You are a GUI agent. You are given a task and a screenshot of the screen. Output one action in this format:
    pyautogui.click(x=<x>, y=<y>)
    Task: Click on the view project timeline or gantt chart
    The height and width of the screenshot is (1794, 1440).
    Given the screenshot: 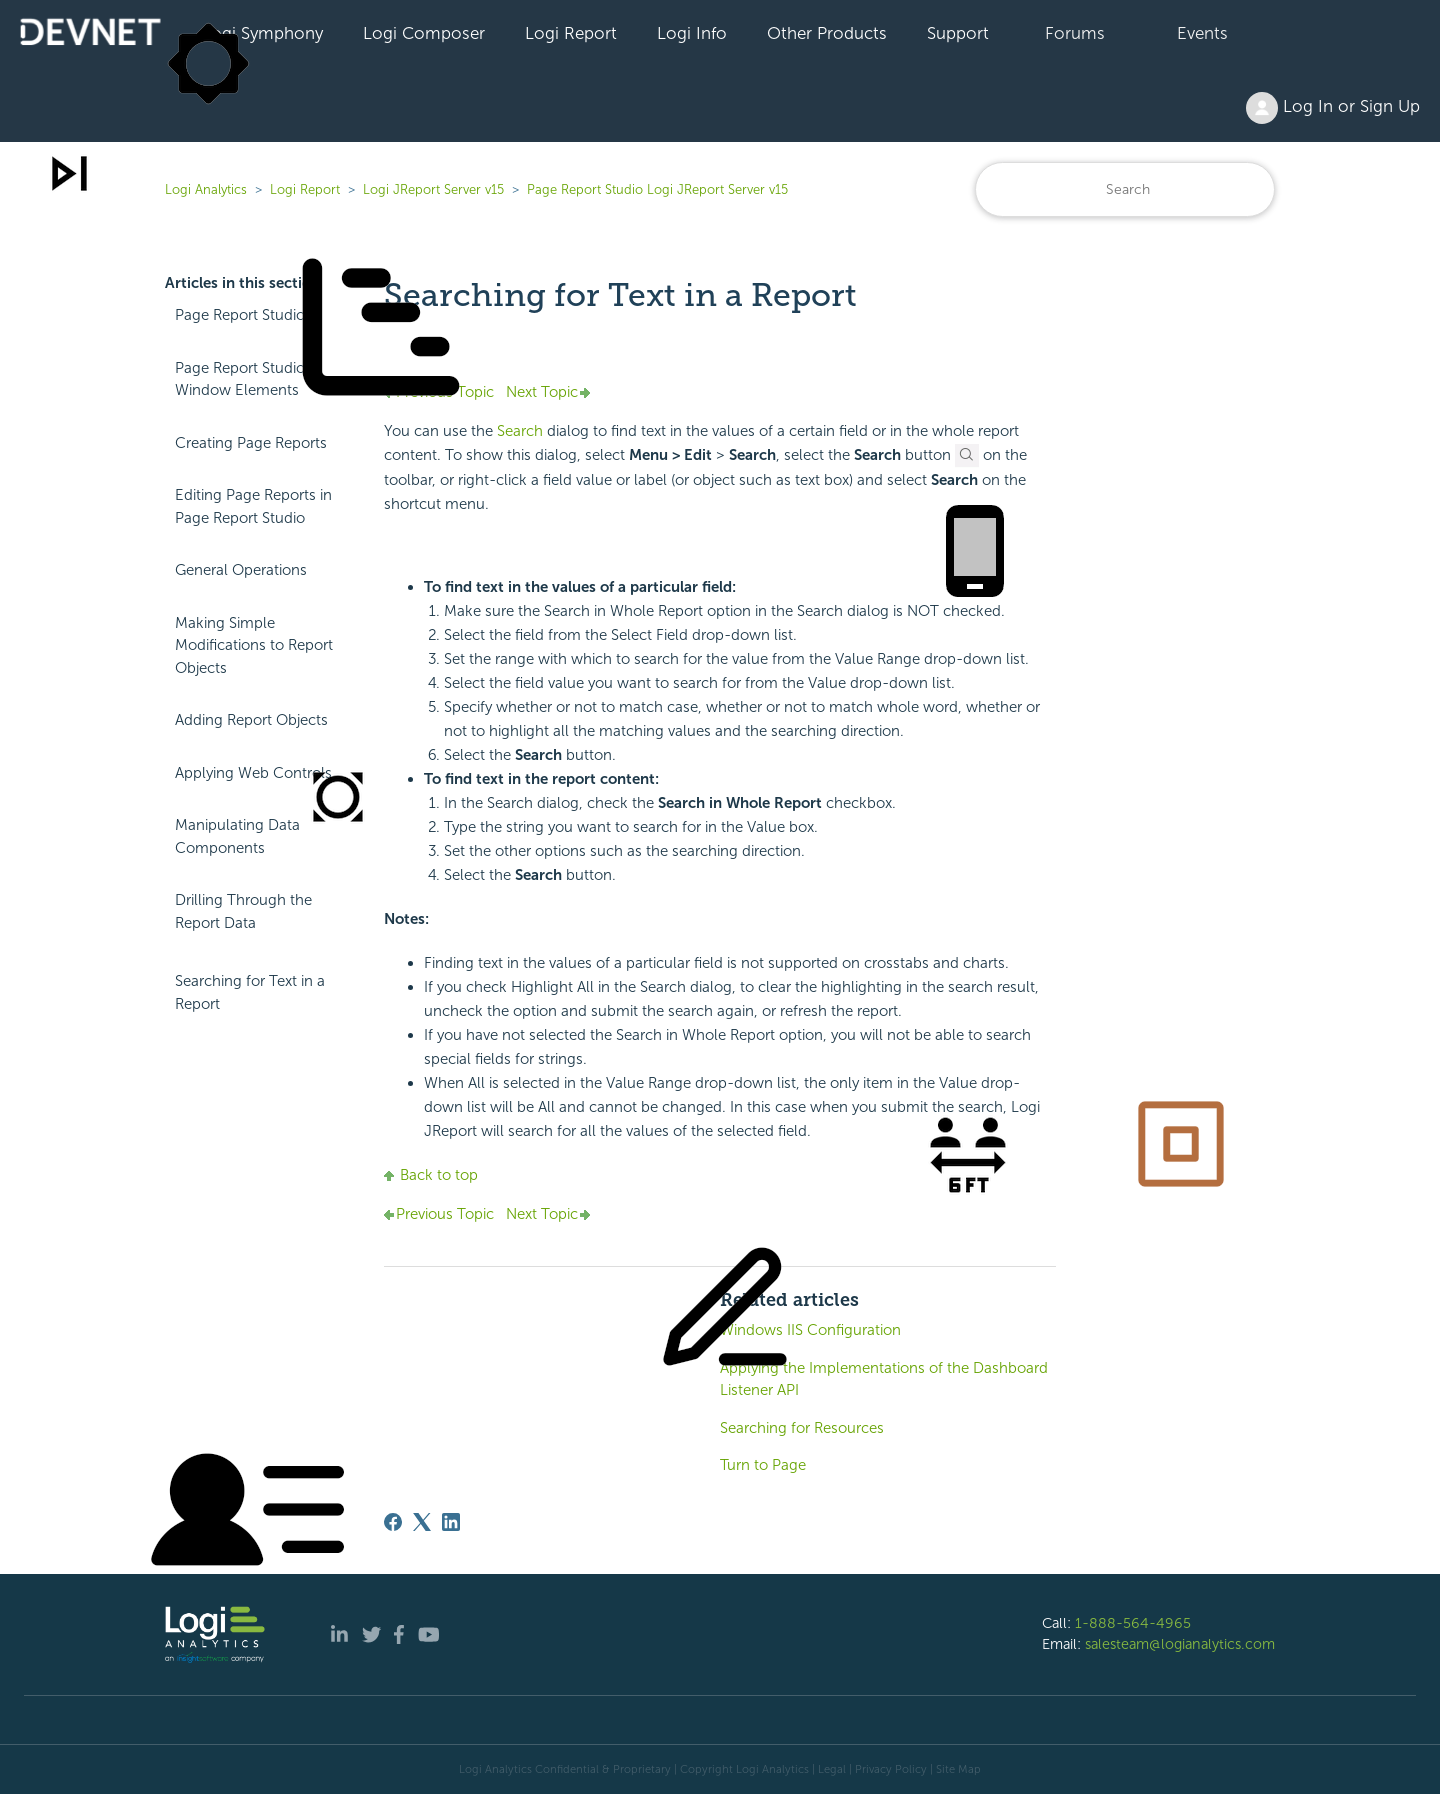 What is the action you would take?
    pyautogui.click(x=381, y=327)
    